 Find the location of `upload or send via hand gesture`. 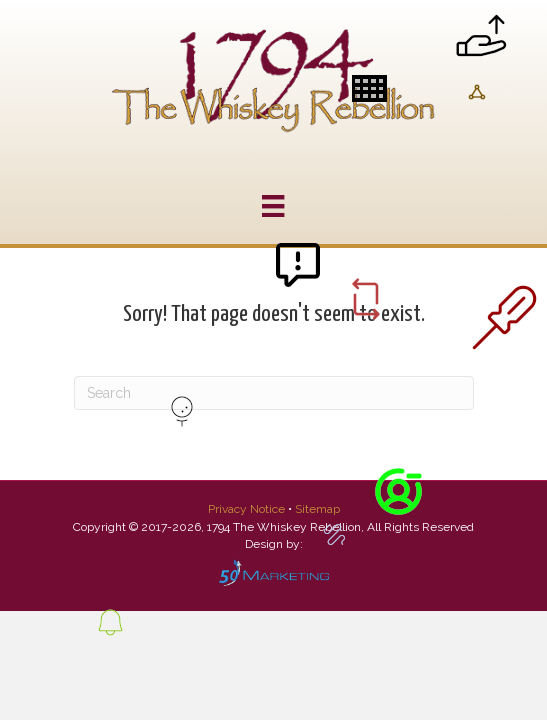

upload or send via hand gesture is located at coordinates (483, 38).